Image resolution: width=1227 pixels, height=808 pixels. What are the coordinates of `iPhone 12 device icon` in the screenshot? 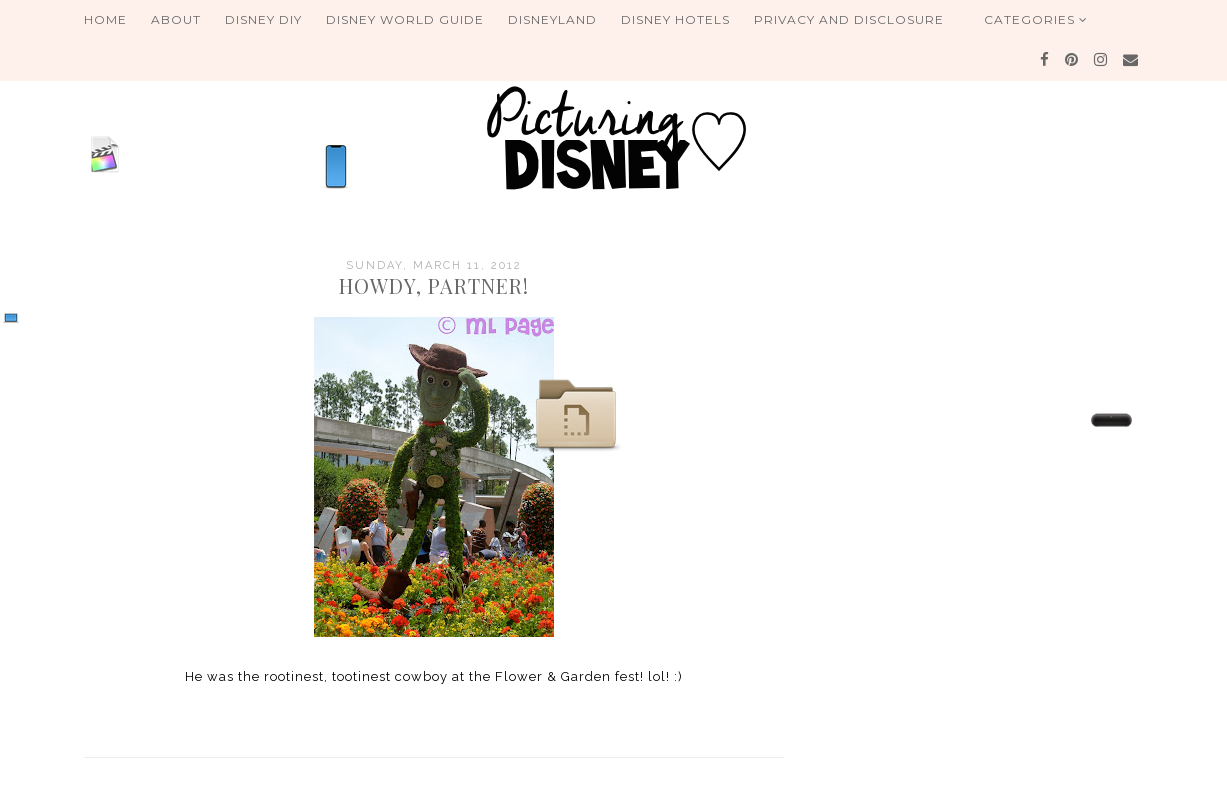 It's located at (336, 167).